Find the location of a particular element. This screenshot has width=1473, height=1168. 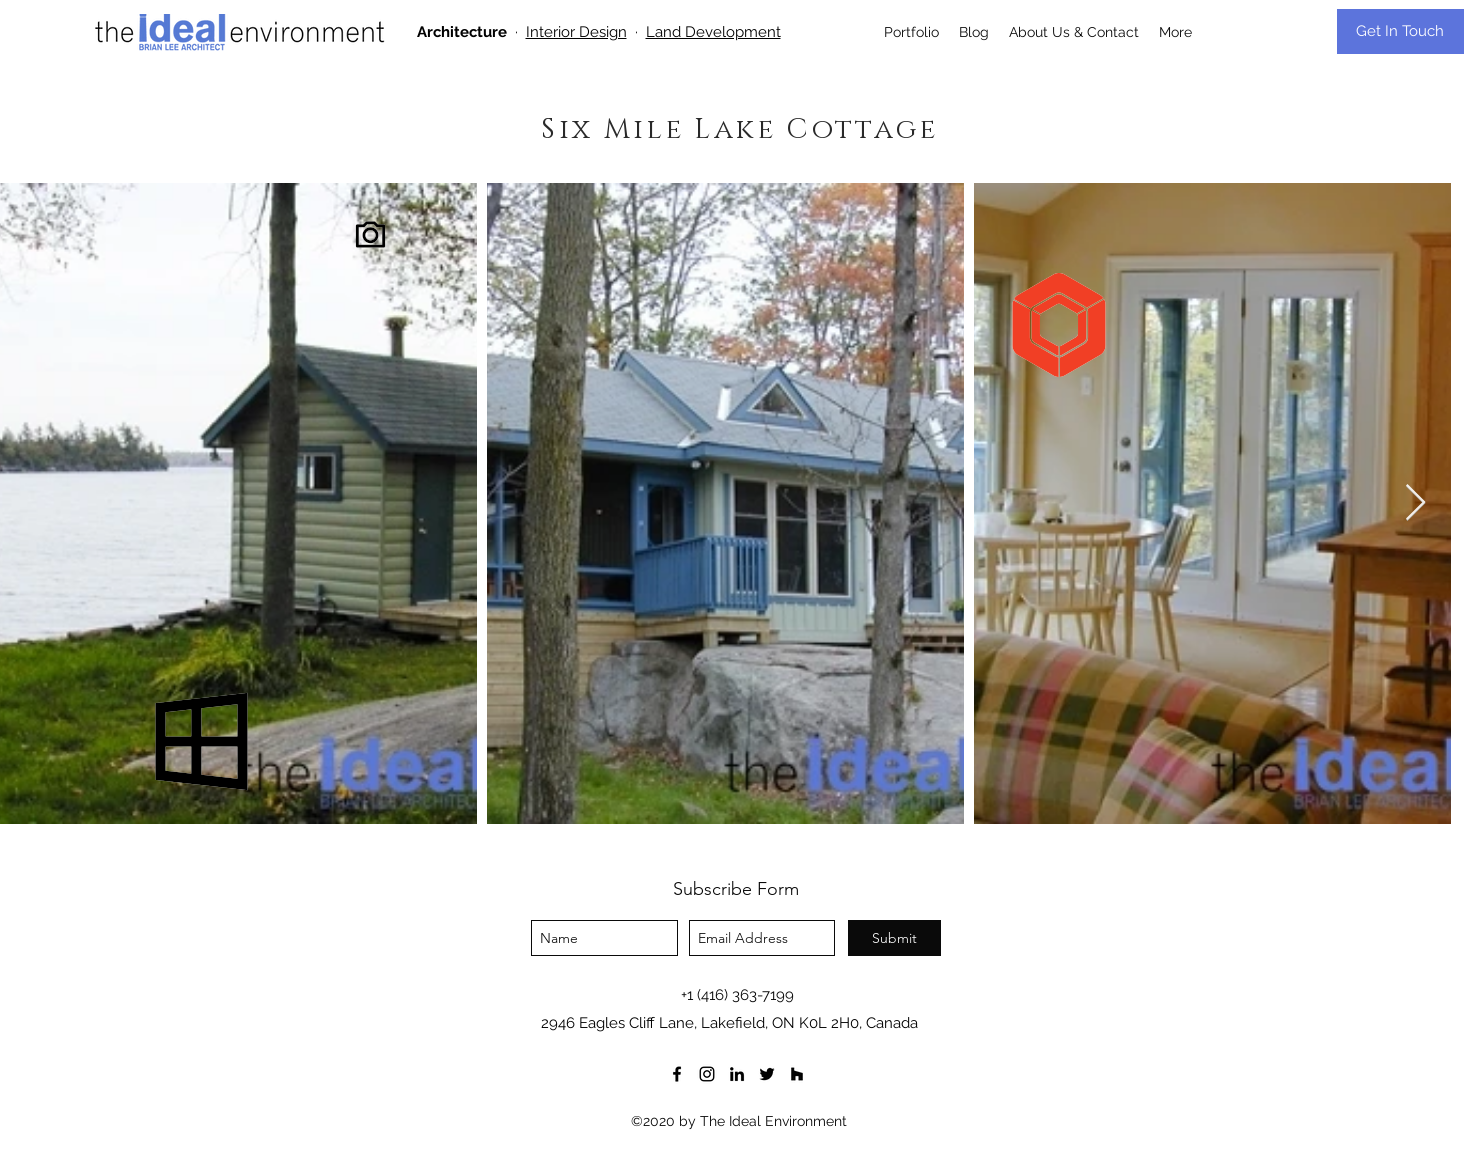

indicates the app uses Jetpack Compose is located at coordinates (1059, 325).